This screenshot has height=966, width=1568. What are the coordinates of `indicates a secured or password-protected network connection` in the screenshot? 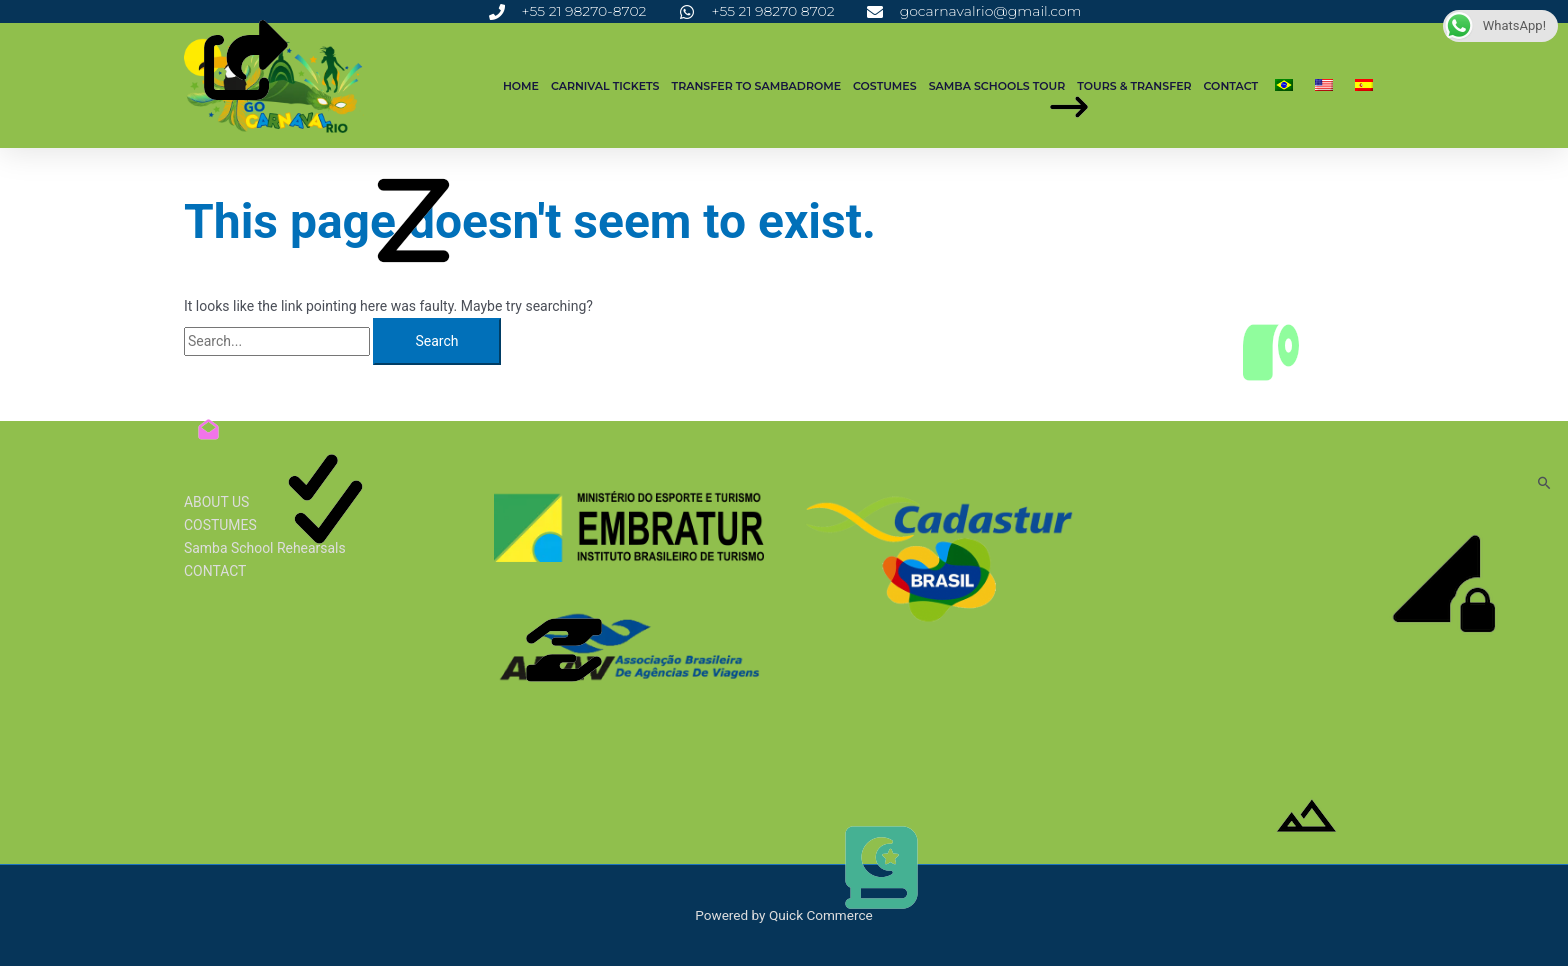 It's located at (1440, 582).